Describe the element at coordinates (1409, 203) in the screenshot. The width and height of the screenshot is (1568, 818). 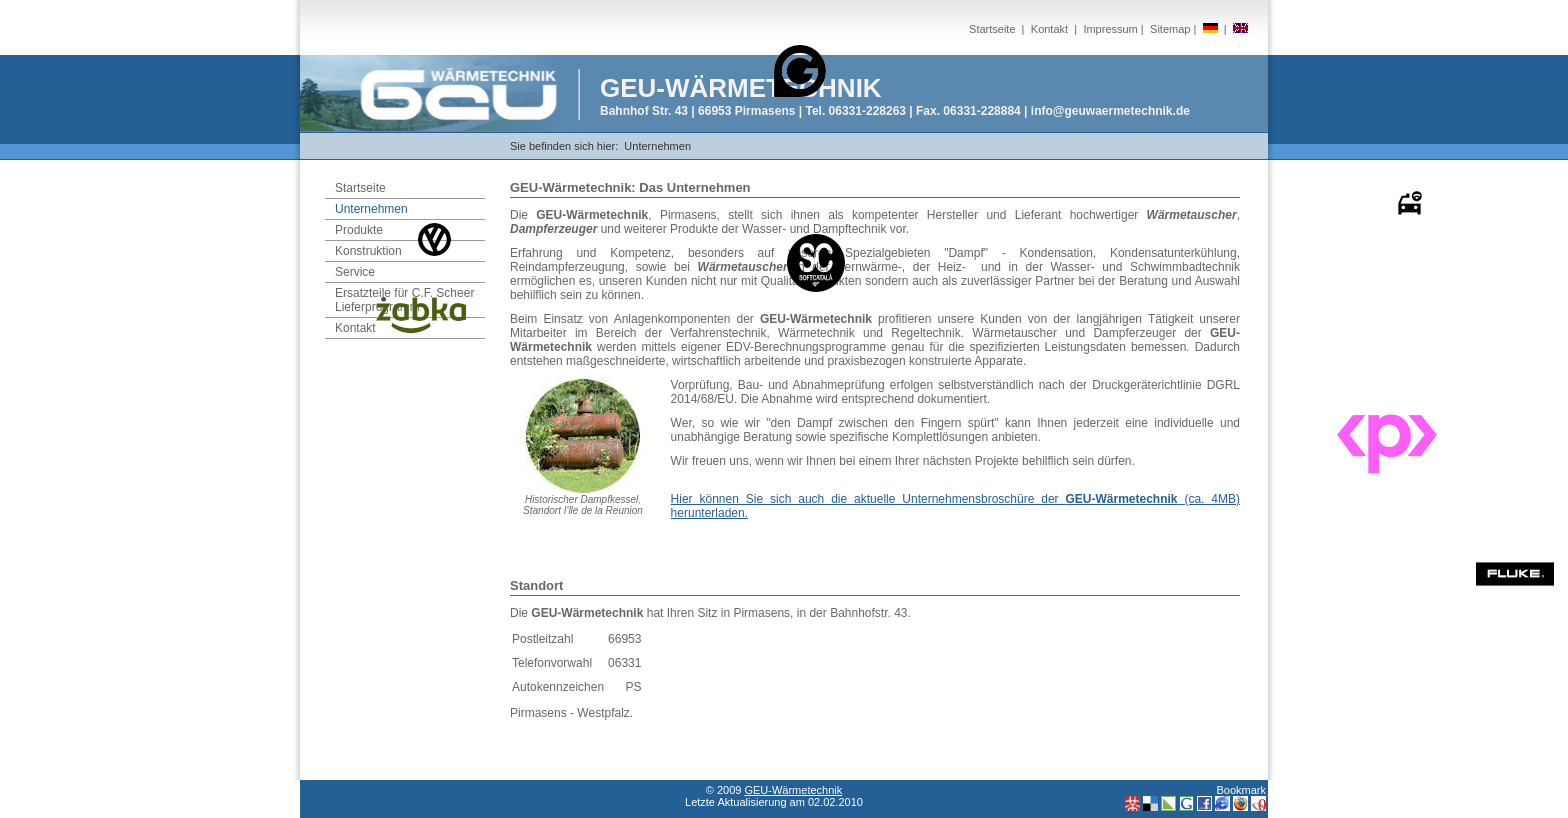
I see `request a wifi-enabled taxi or rideshare` at that location.